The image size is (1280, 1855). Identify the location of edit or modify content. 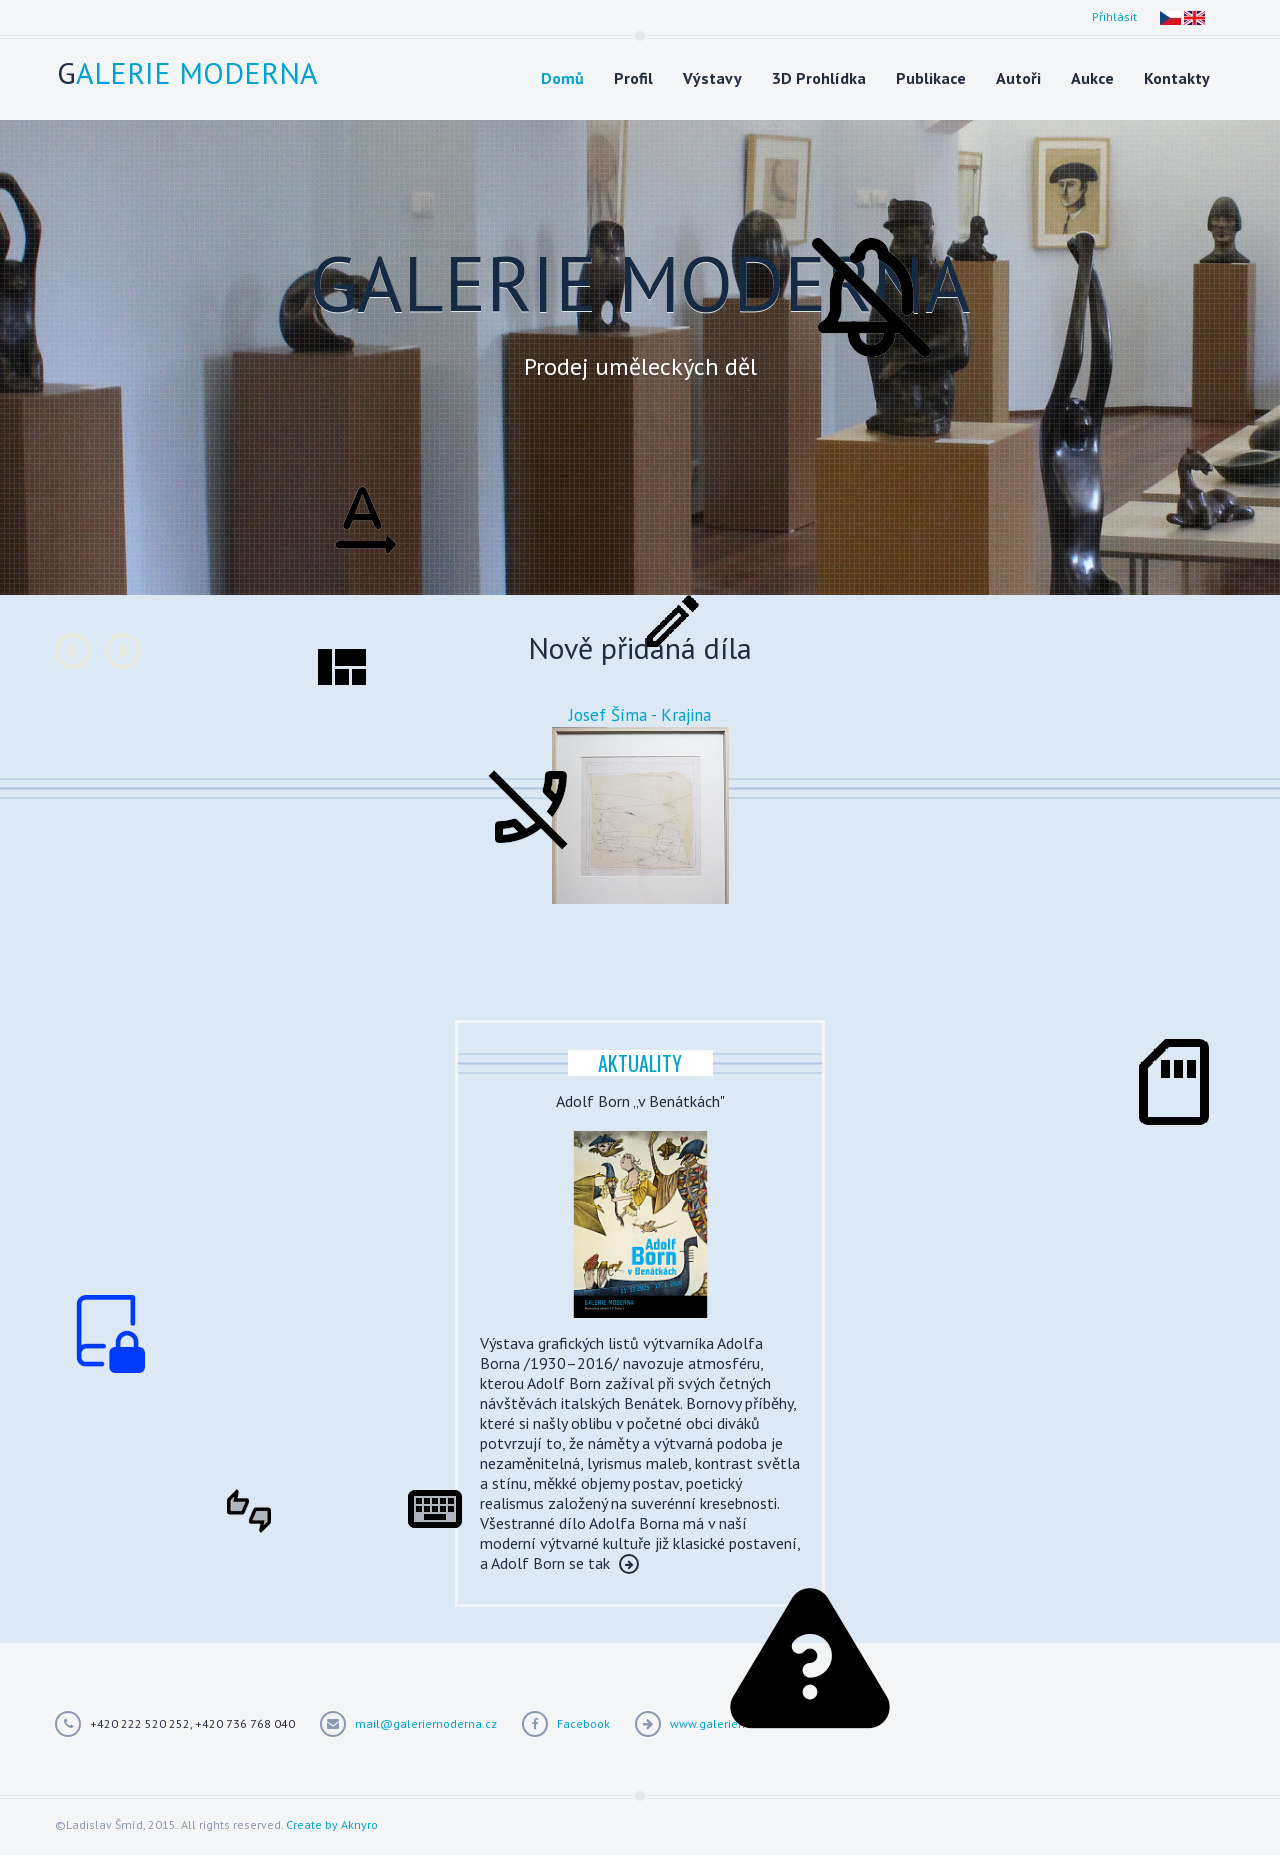
(673, 621).